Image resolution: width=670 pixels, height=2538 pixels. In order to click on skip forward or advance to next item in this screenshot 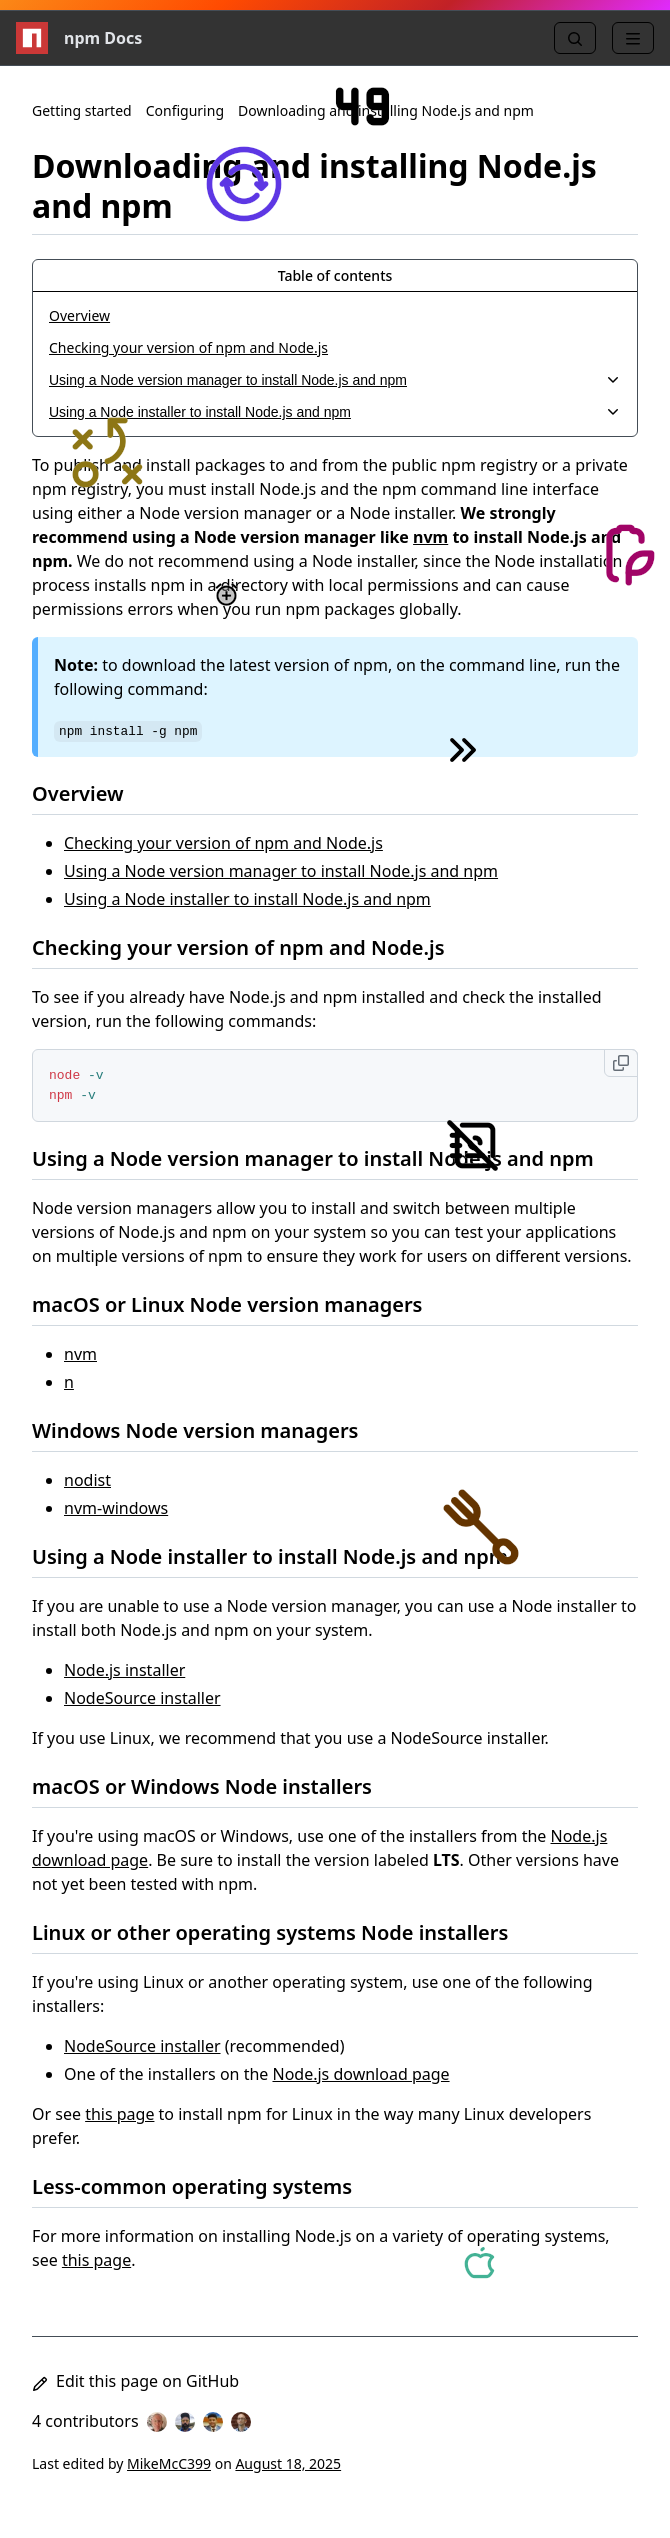, I will do `click(462, 750)`.